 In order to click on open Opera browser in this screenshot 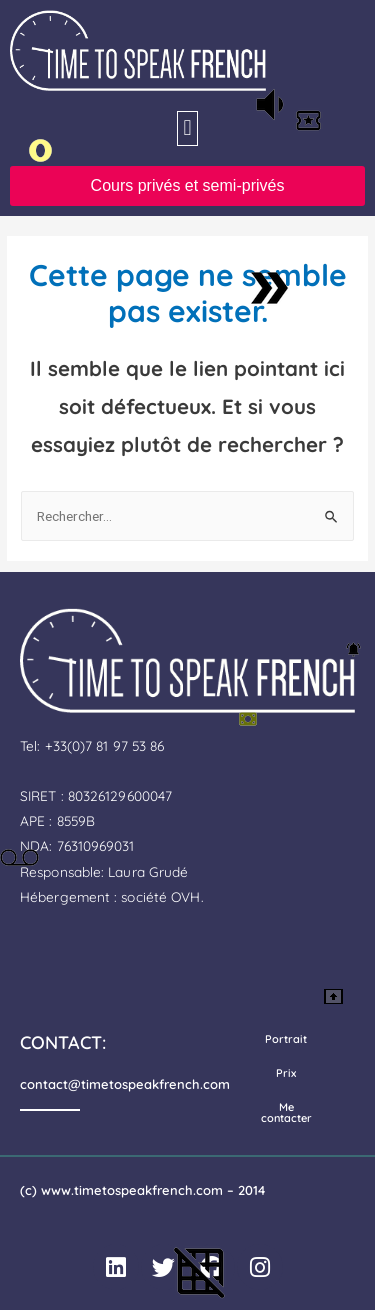, I will do `click(40, 150)`.